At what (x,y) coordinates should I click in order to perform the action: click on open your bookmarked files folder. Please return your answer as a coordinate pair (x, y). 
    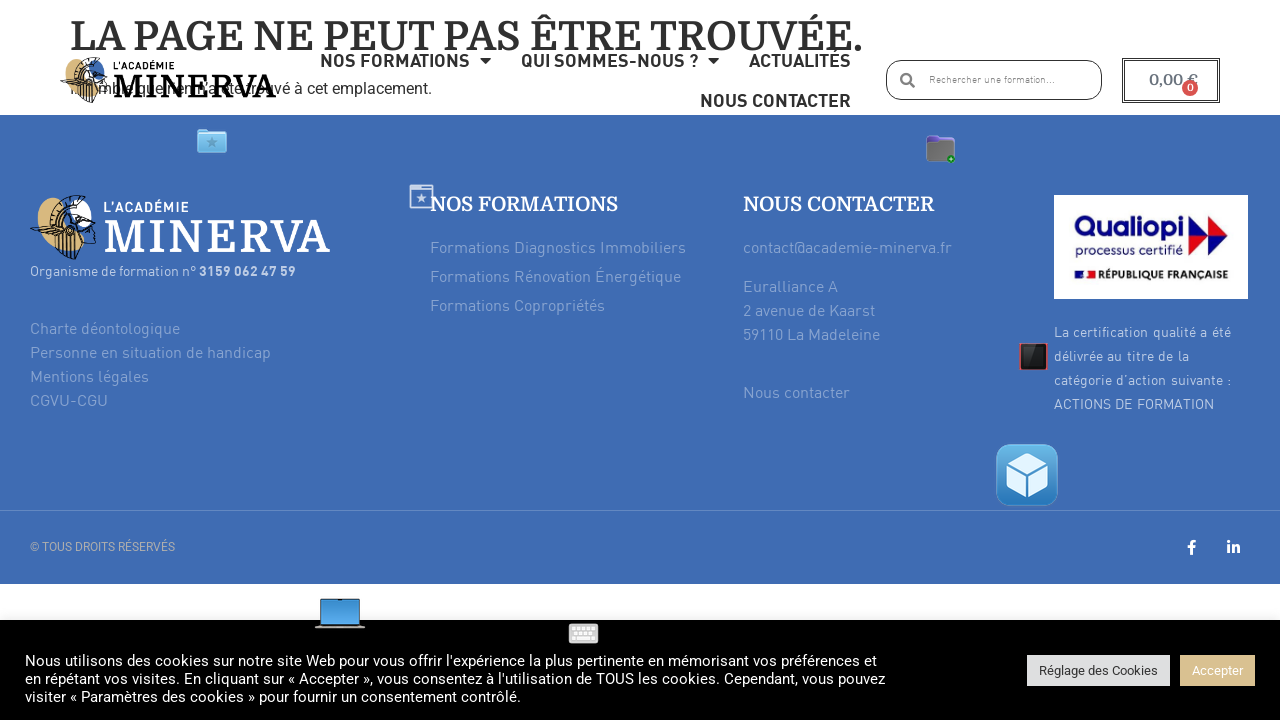
    Looking at the image, I should click on (212, 141).